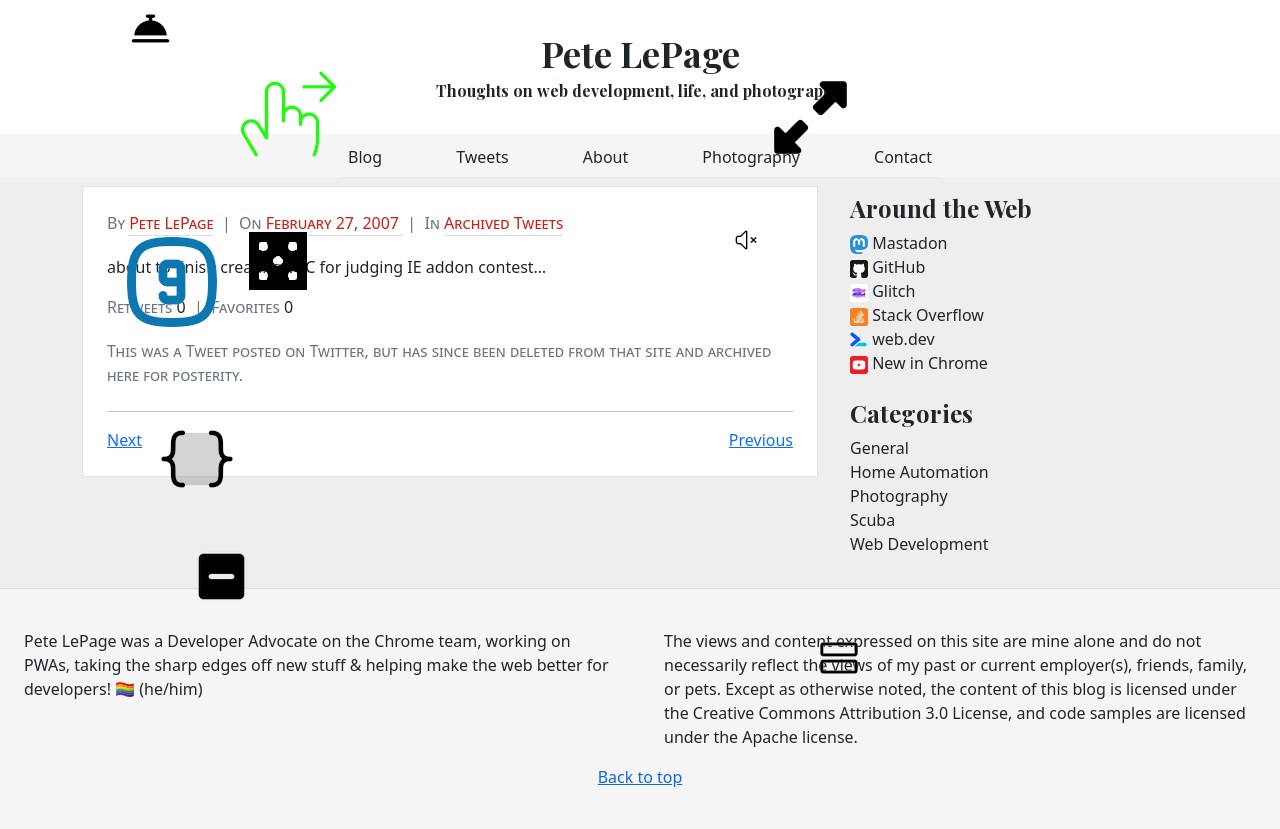  I want to click on expand to fullscreen mode, so click(810, 117).